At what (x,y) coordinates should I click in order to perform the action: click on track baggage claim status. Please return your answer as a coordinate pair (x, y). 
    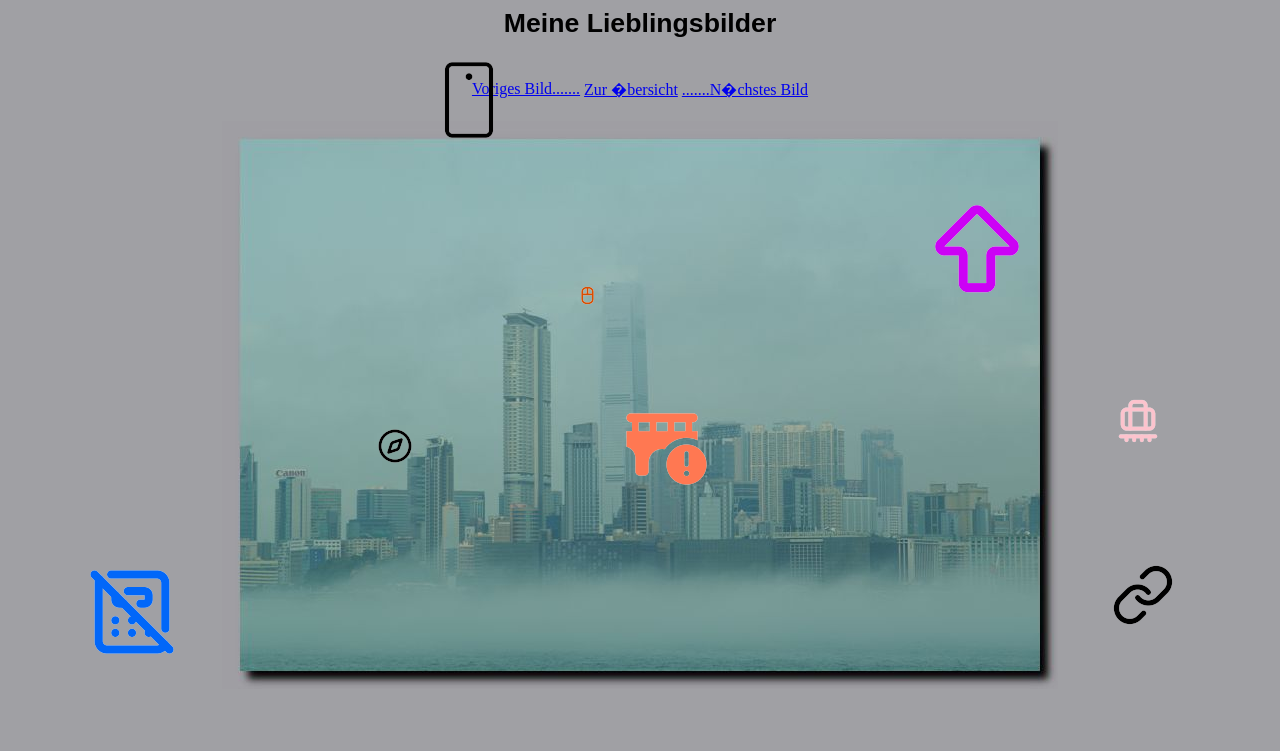
    Looking at the image, I should click on (1138, 421).